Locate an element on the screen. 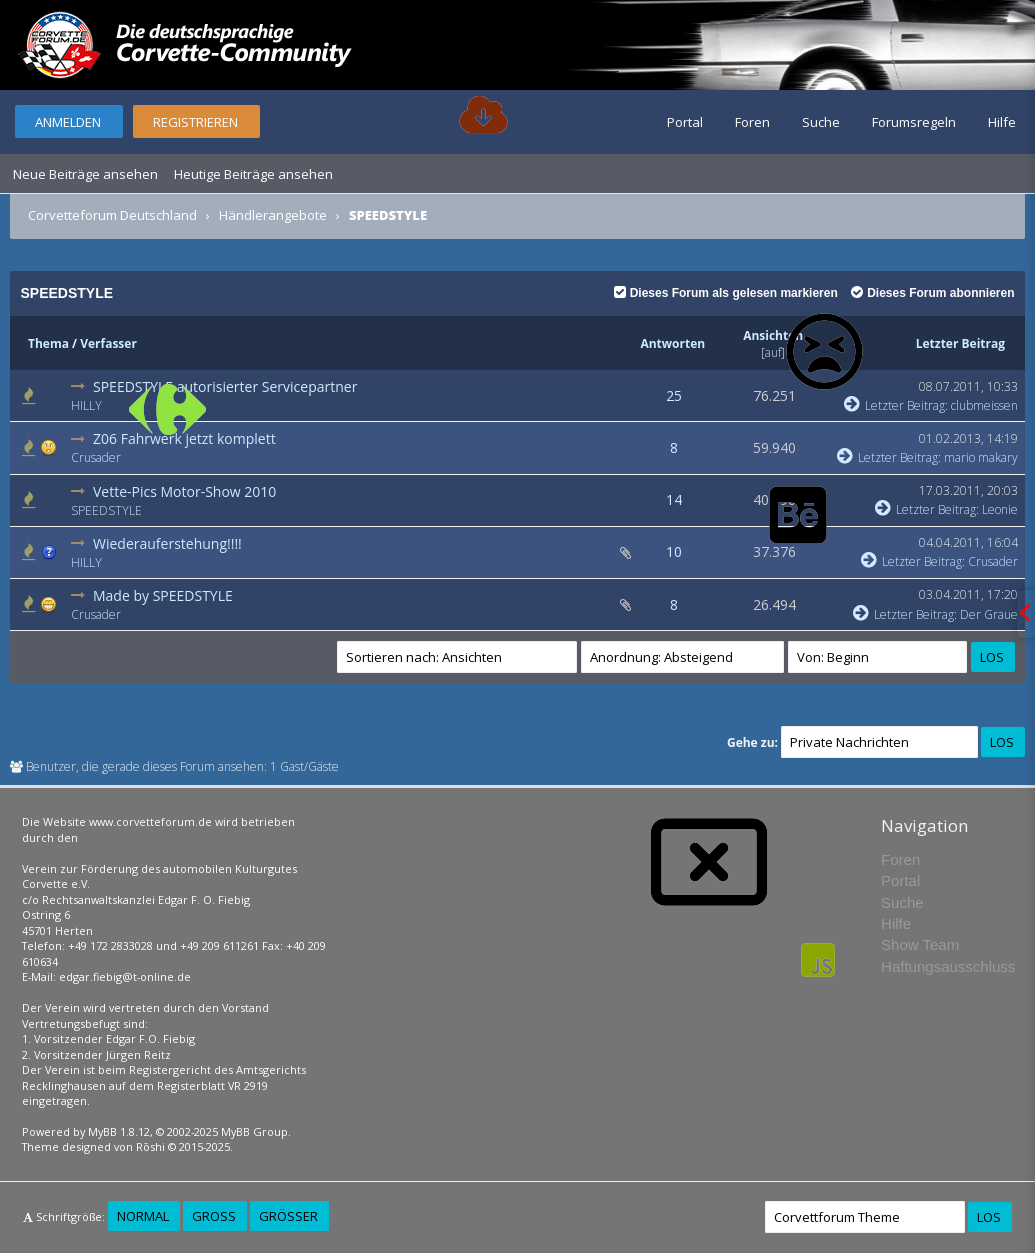  download from cloud storage is located at coordinates (483, 114).